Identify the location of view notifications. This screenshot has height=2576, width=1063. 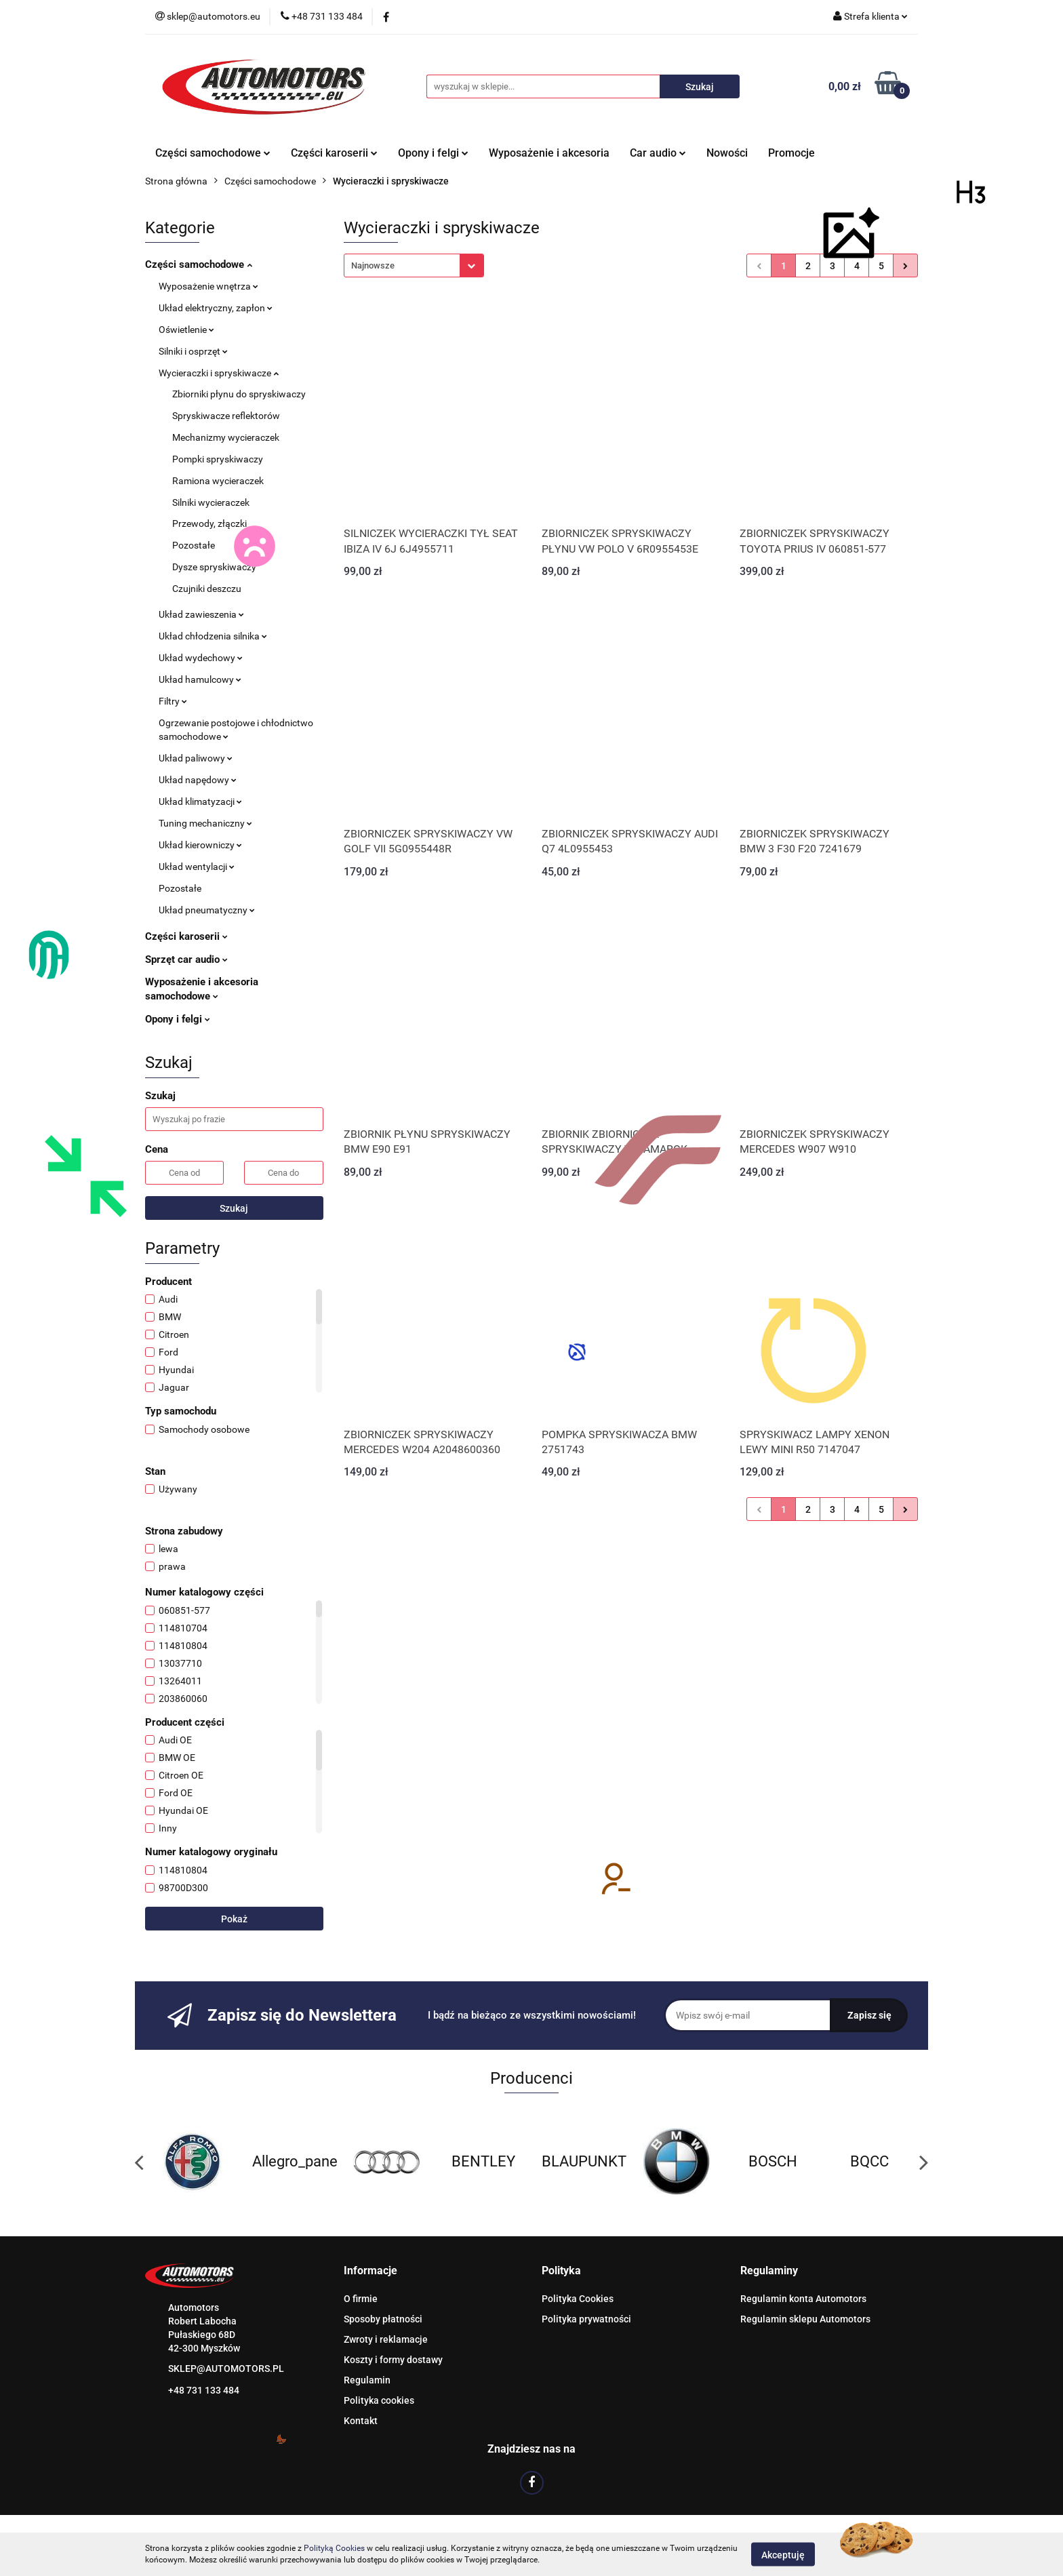
(577, 1352).